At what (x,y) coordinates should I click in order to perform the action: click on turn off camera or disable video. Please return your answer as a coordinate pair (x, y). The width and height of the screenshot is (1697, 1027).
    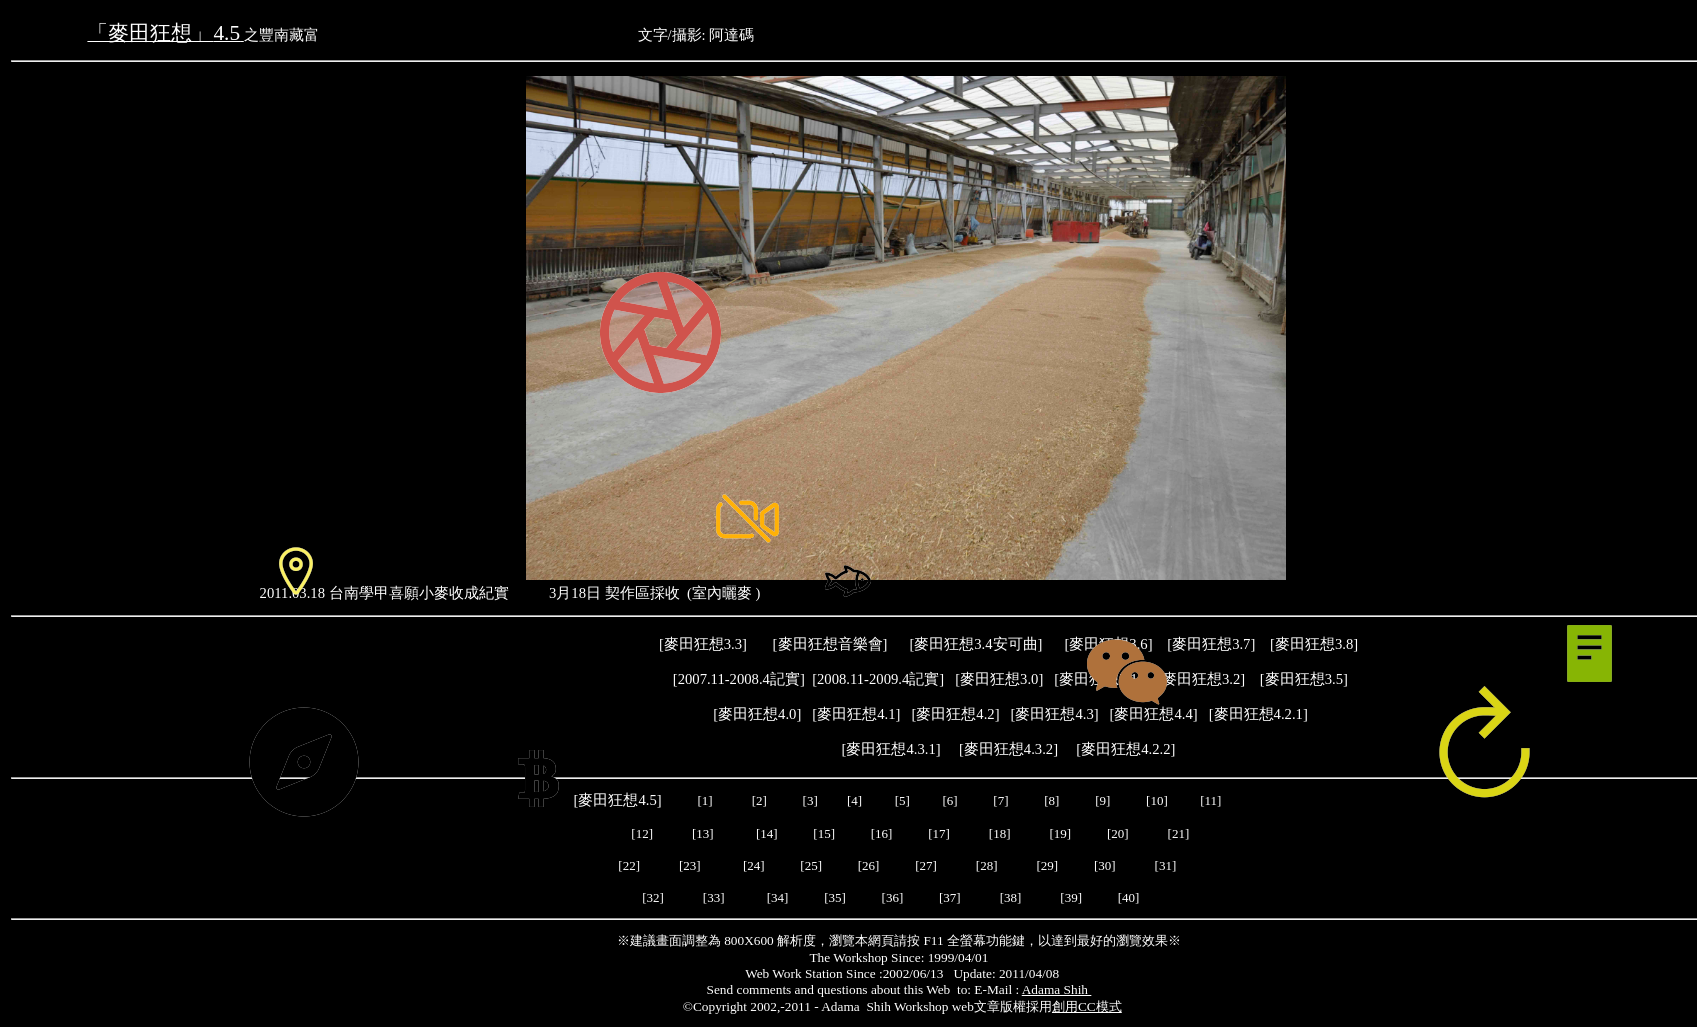
    Looking at the image, I should click on (747, 519).